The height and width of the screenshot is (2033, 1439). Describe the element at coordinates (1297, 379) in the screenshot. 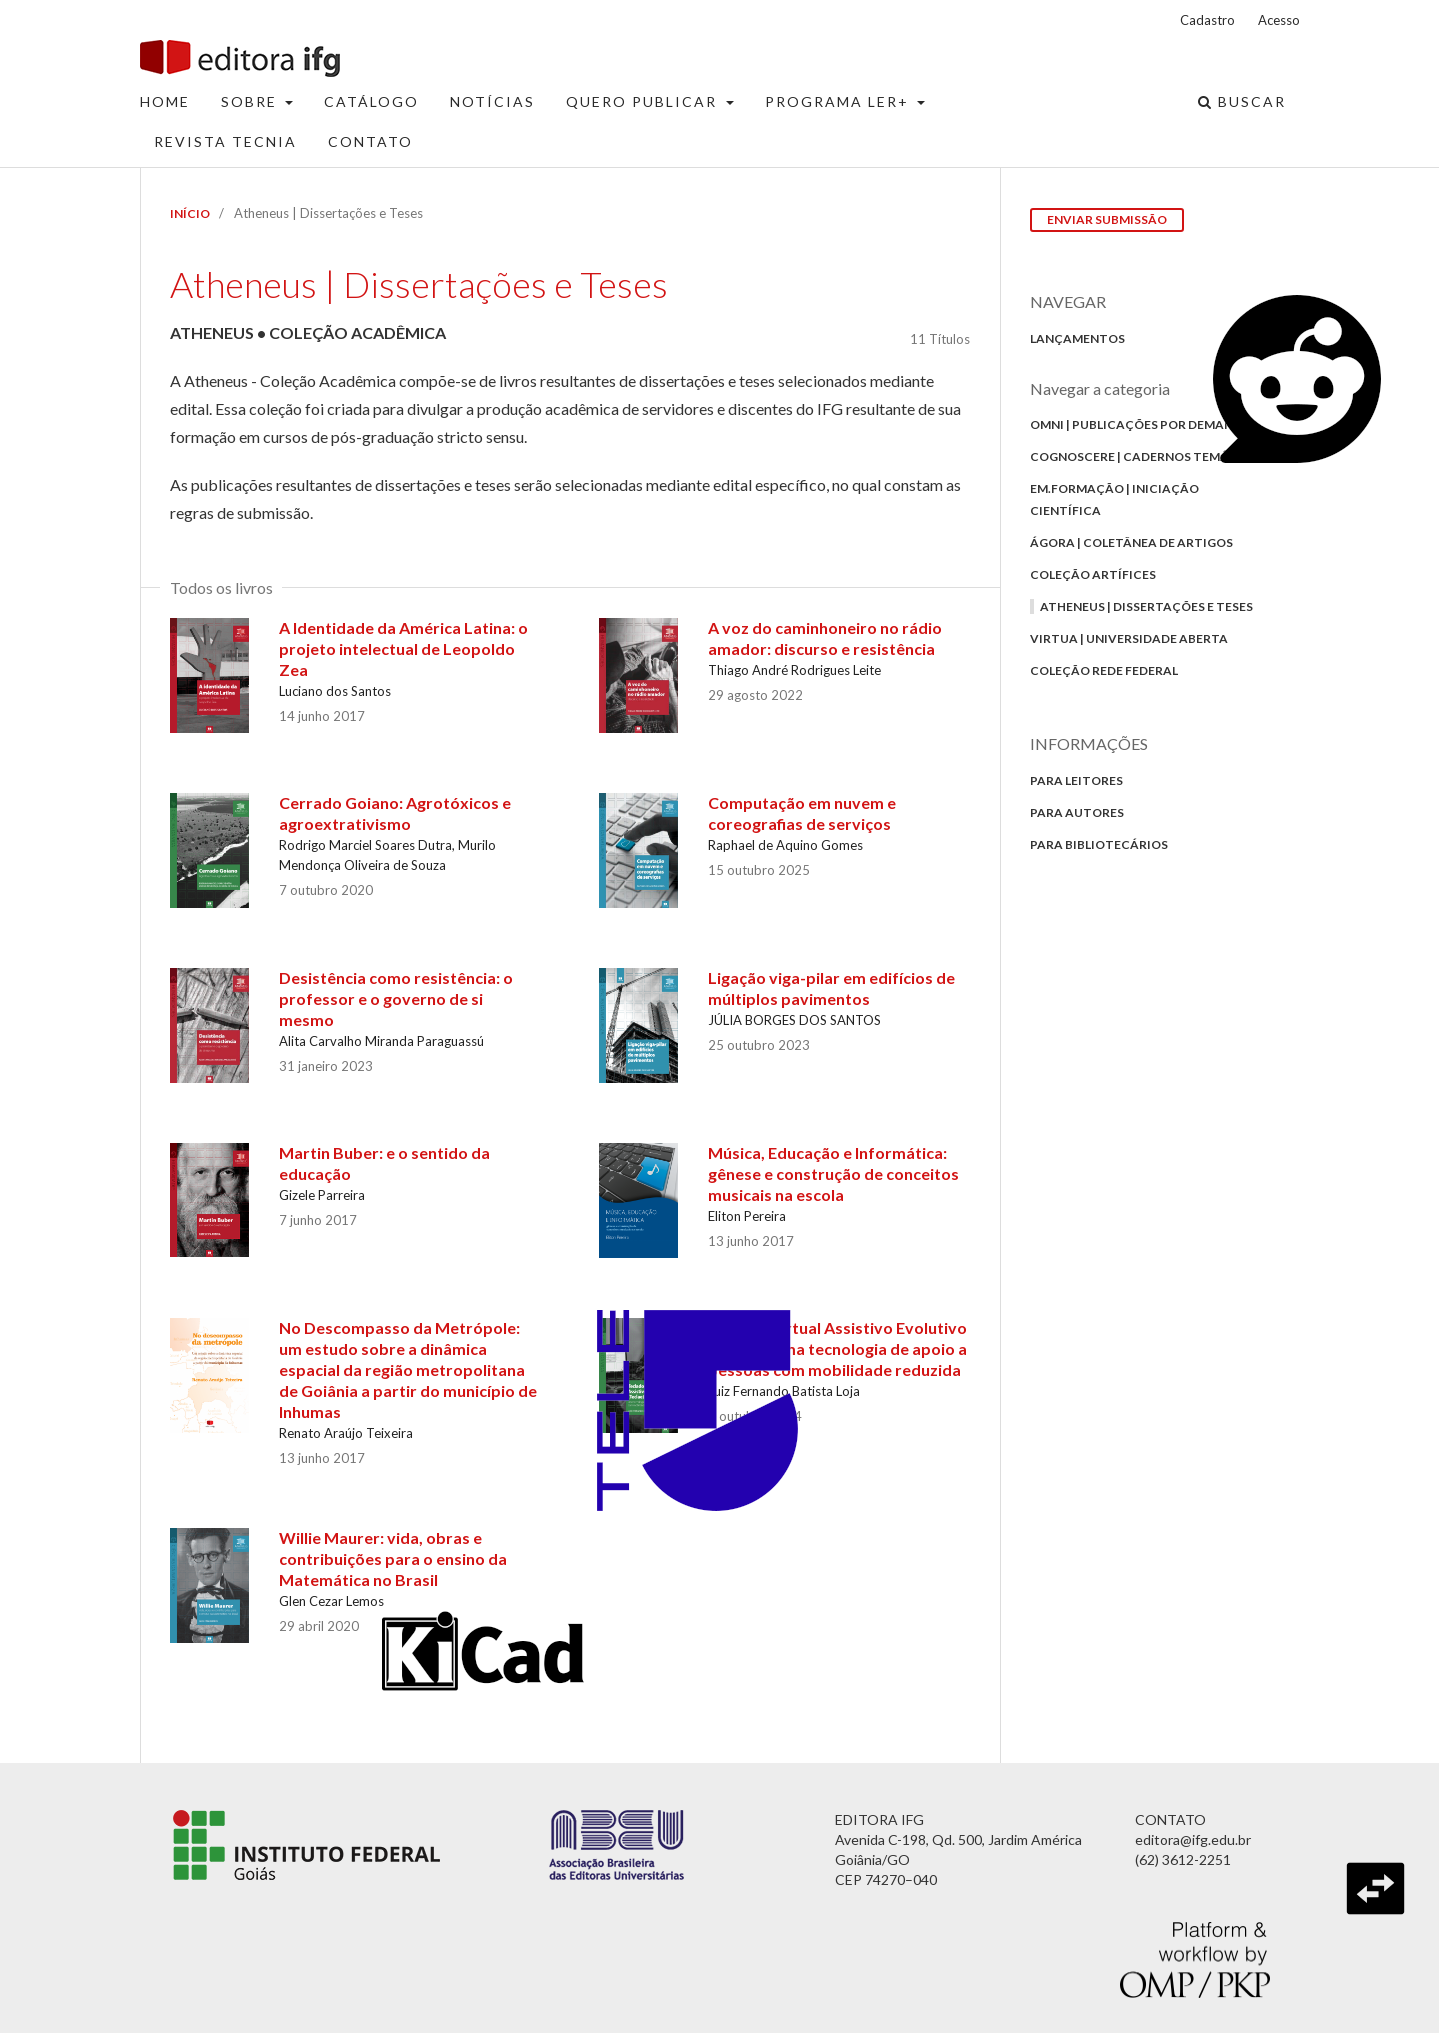

I see `open the Reddit app` at that location.